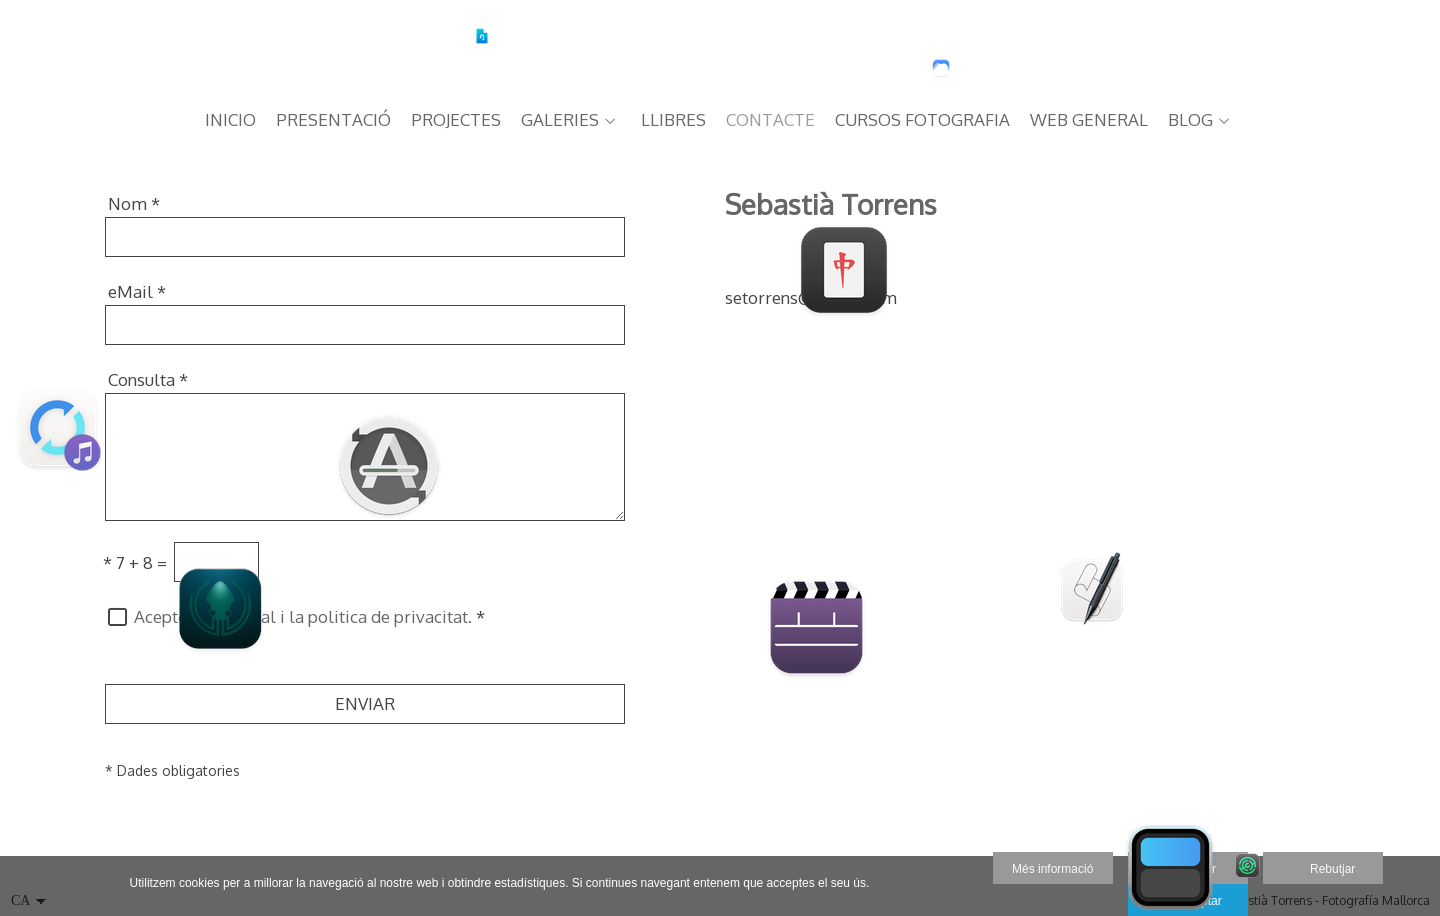 The image size is (1440, 916). Describe the element at coordinates (975, 82) in the screenshot. I see `manage saved passwords and login credentials` at that location.